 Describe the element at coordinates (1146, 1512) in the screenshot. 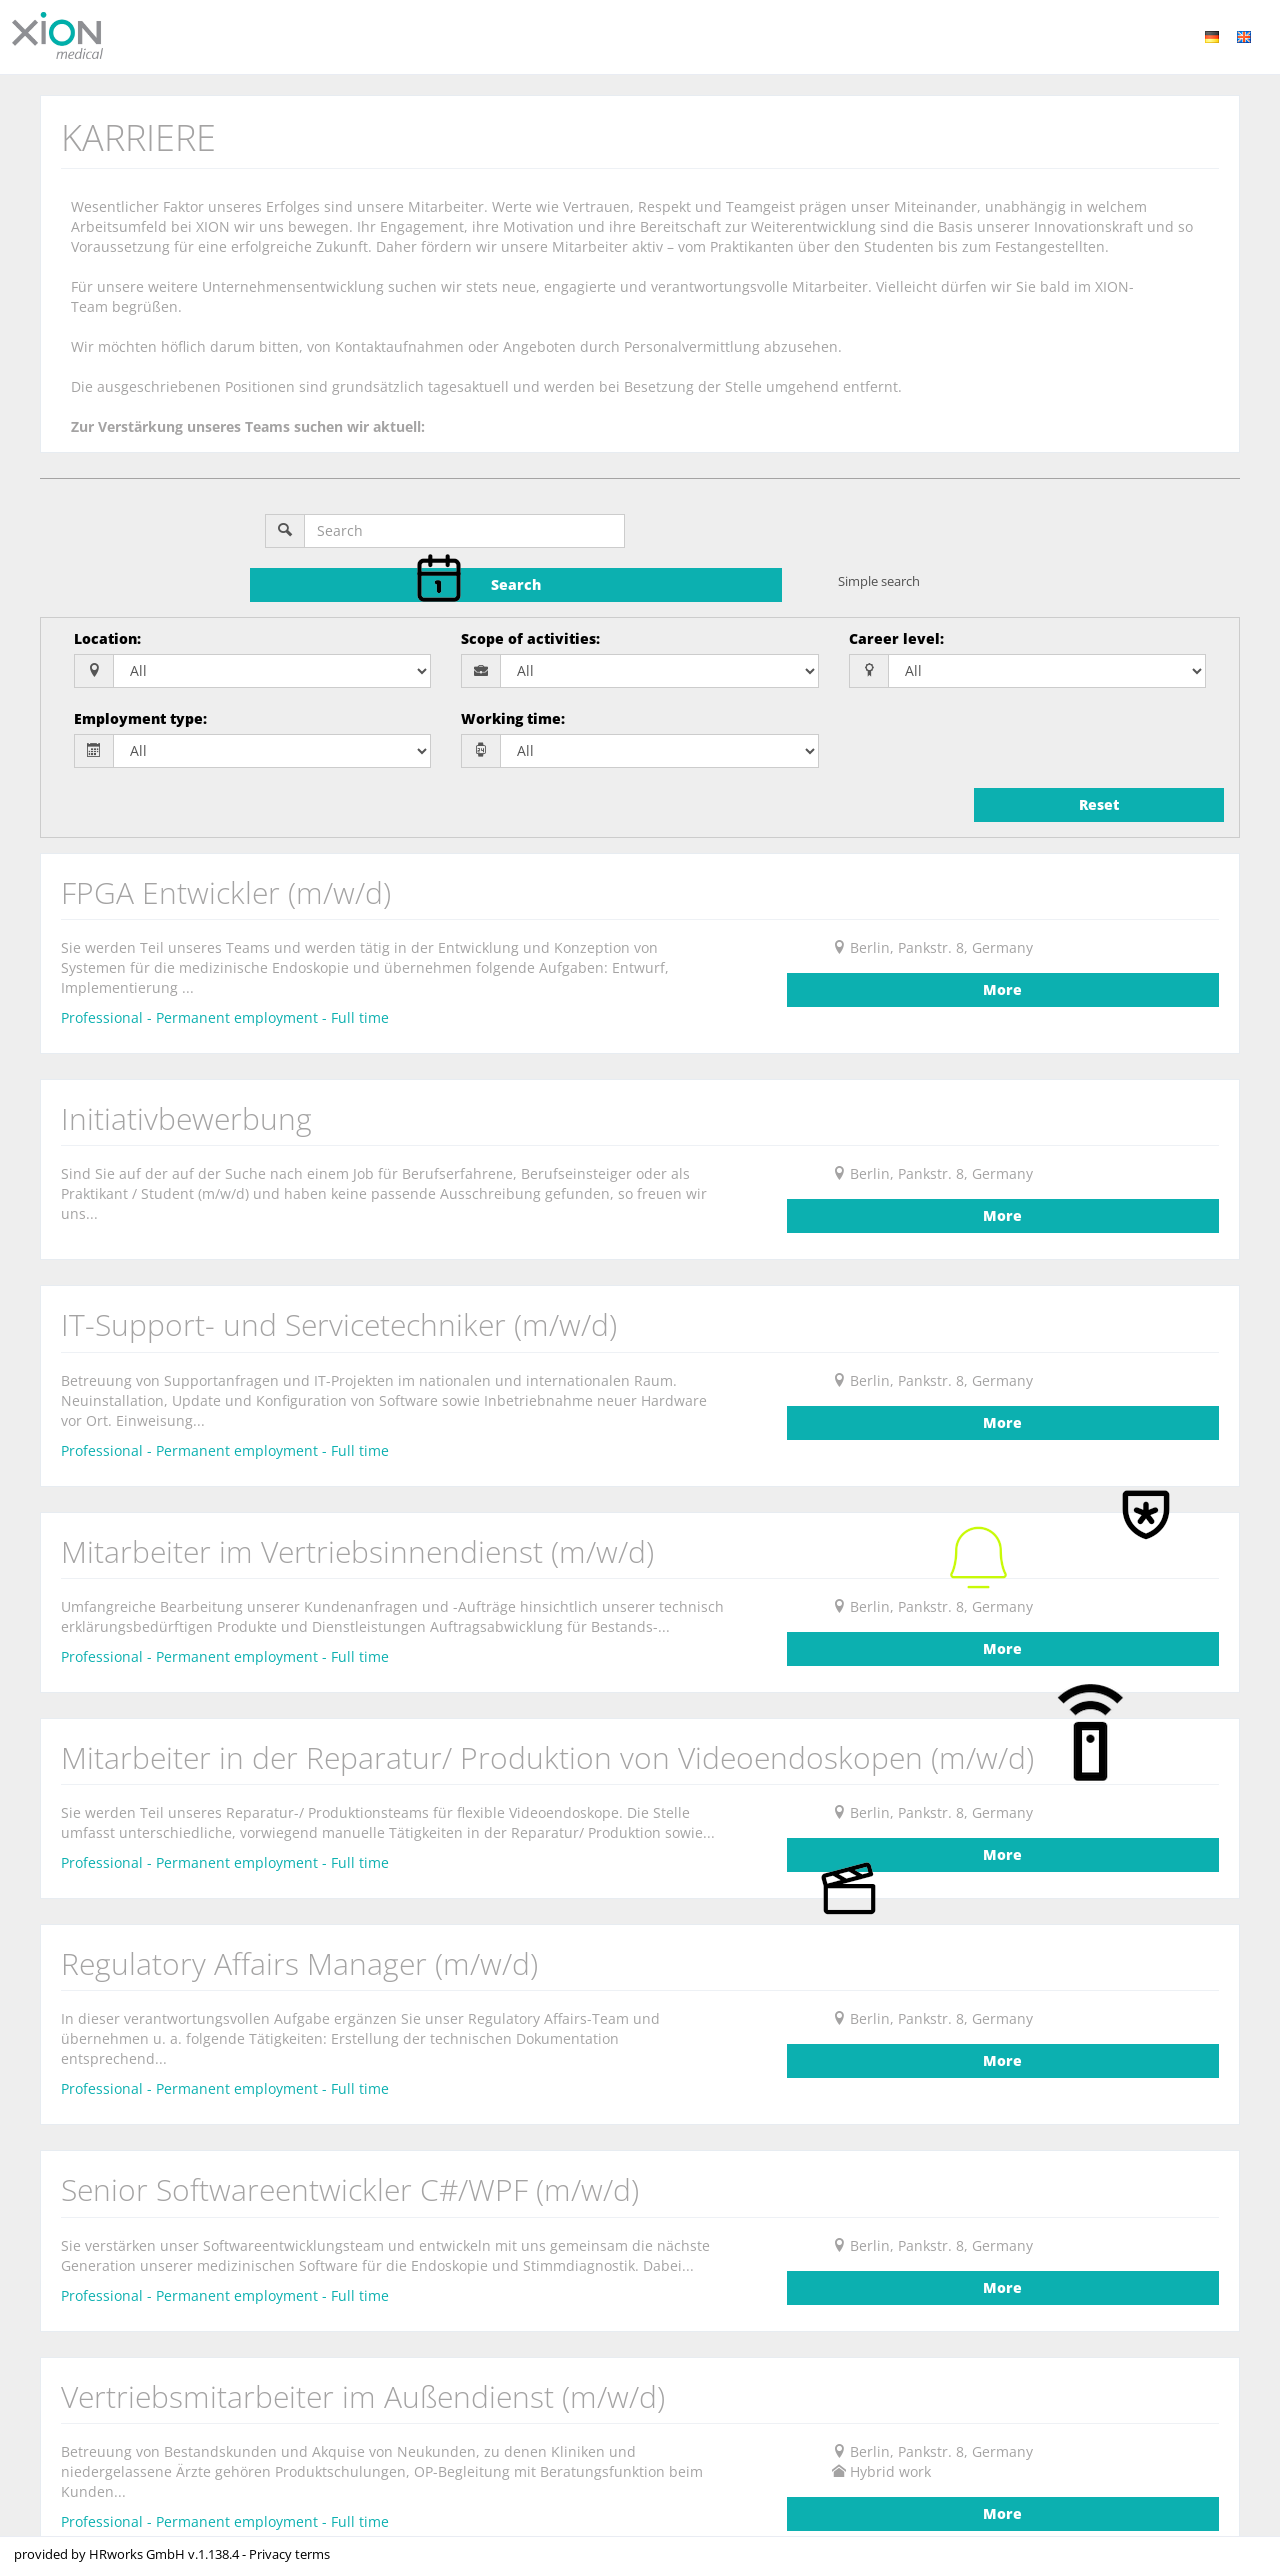

I see `indicates premium or enhanced security status` at that location.